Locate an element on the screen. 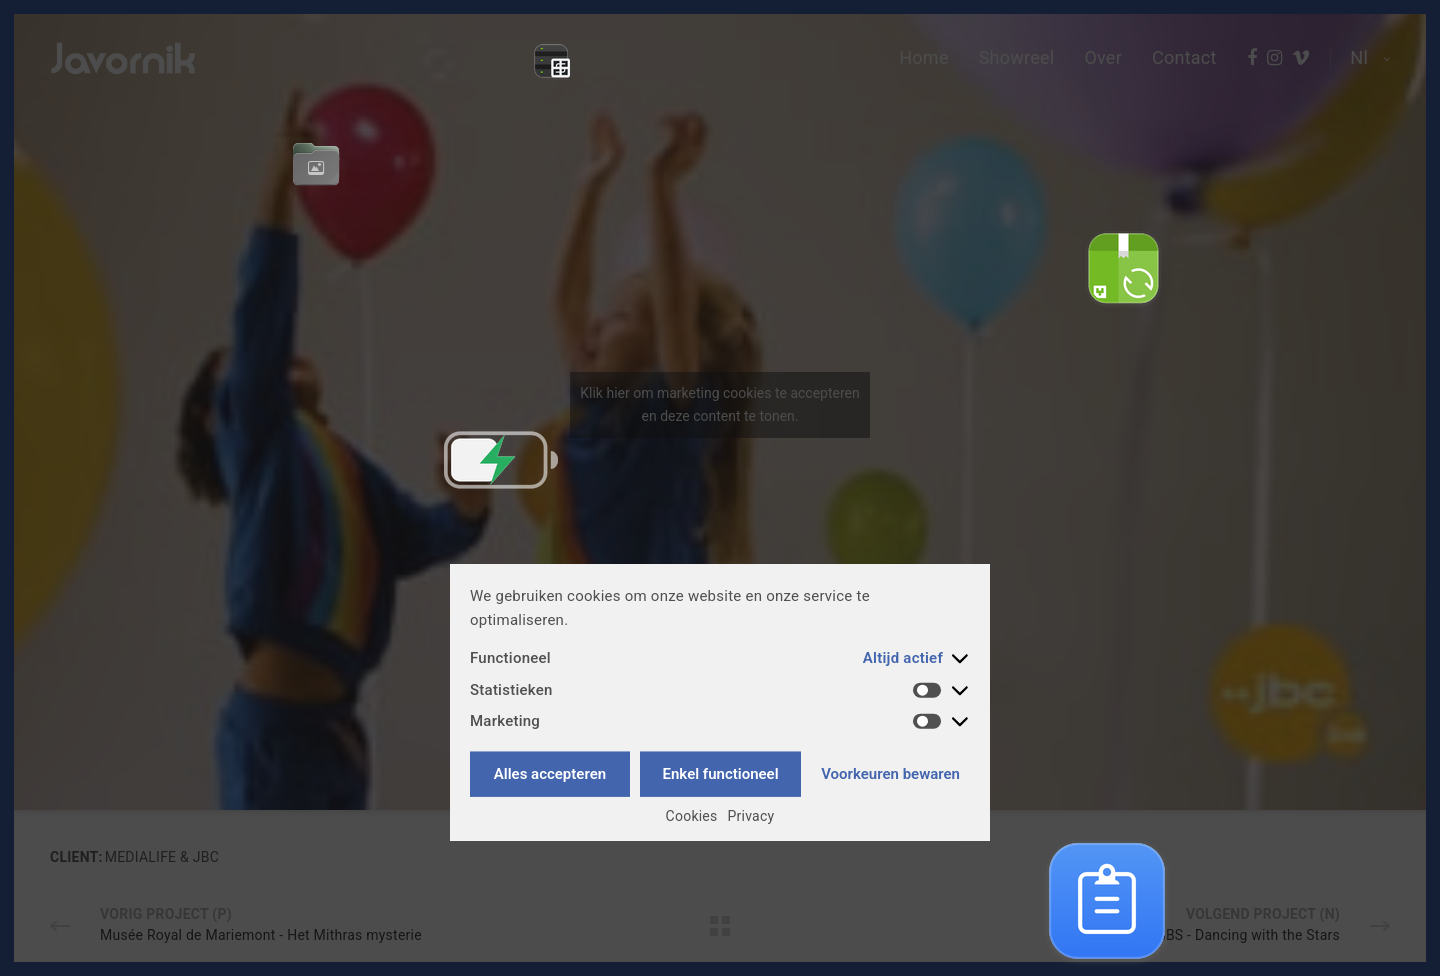 This screenshot has width=1440, height=976. battery at 50% and currently charging is located at coordinates (501, 460).